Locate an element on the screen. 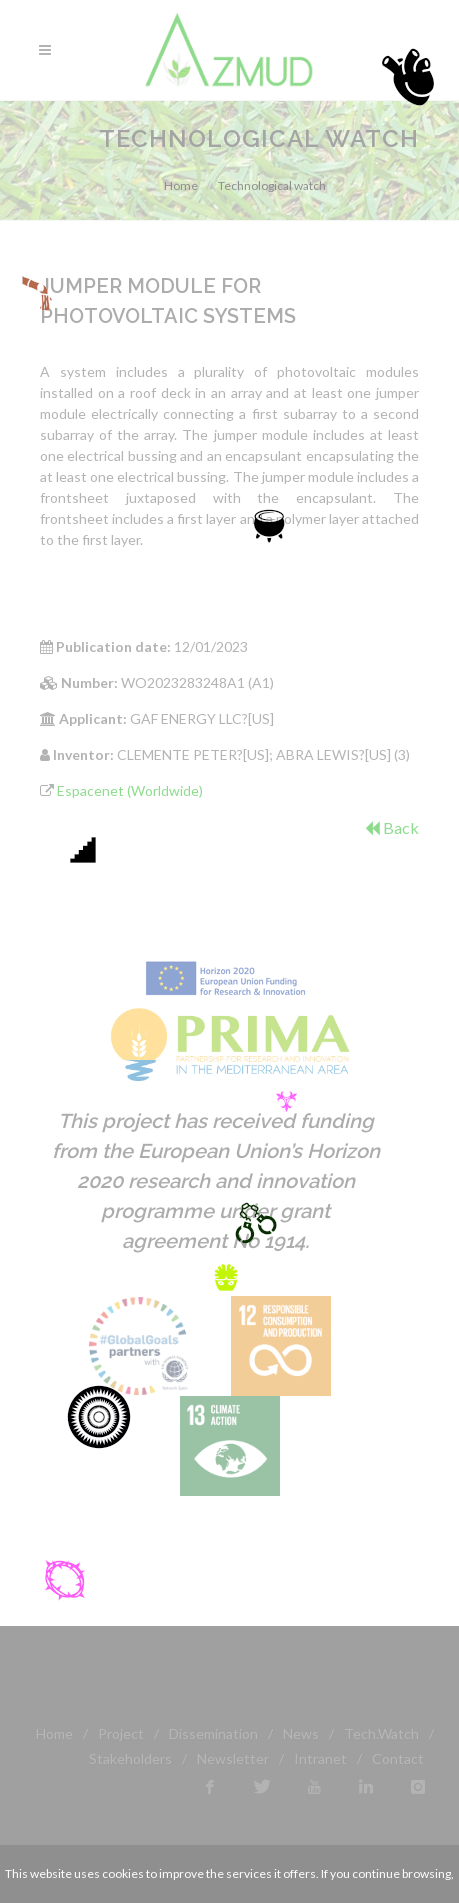 The height and width of the screenshot is (1903, 459). zen garden or relaxation feature is located at coordinates (40, 293).